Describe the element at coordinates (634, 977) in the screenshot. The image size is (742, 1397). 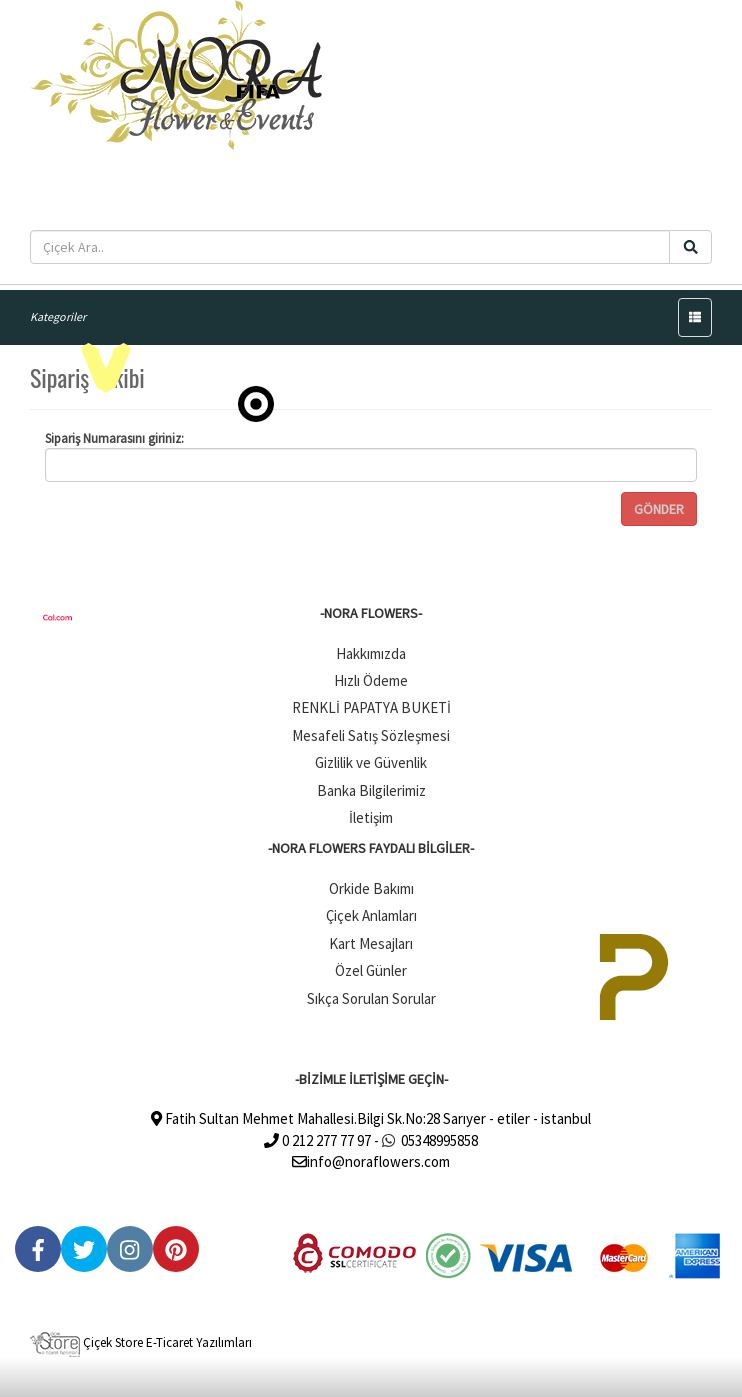
I see `open Proton app or services` at that location.